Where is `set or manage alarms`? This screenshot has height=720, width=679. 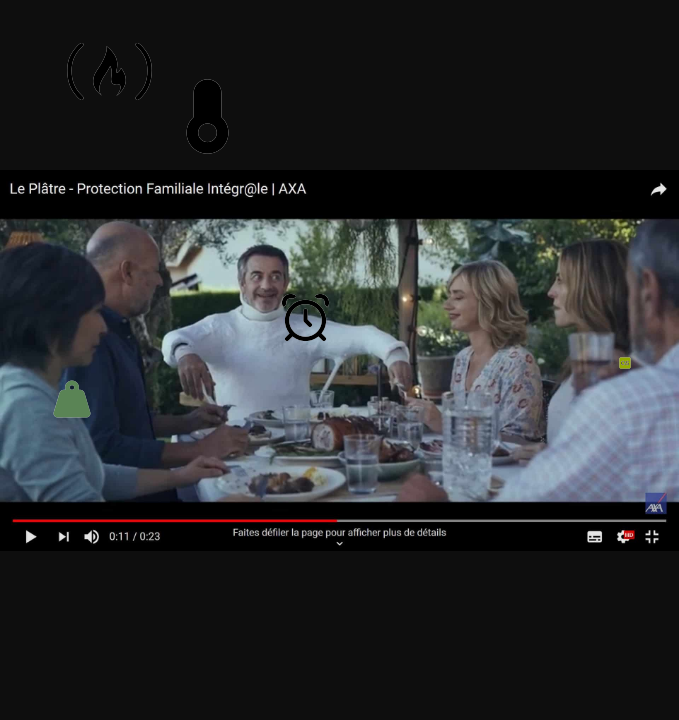
set or manage alarms is located at coordinates (305, 317).